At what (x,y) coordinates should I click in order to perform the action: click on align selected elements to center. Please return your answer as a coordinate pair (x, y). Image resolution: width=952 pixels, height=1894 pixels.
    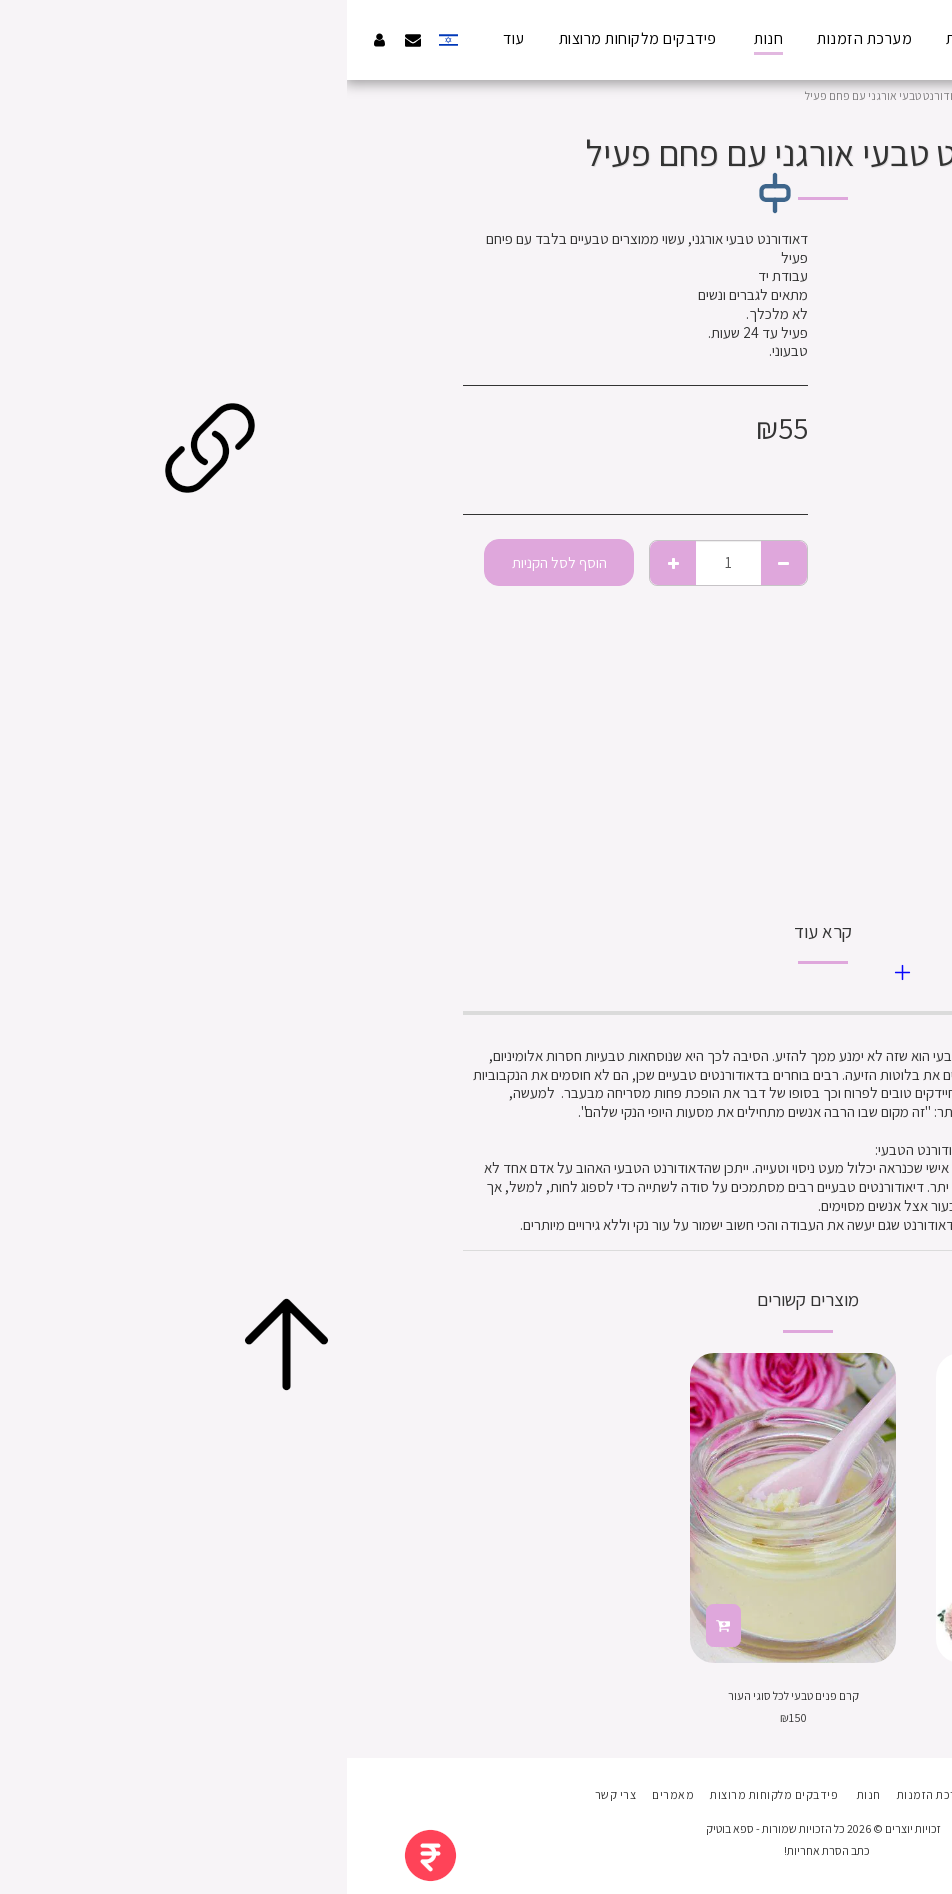
    Looking at the image, I should click on (775, 193).